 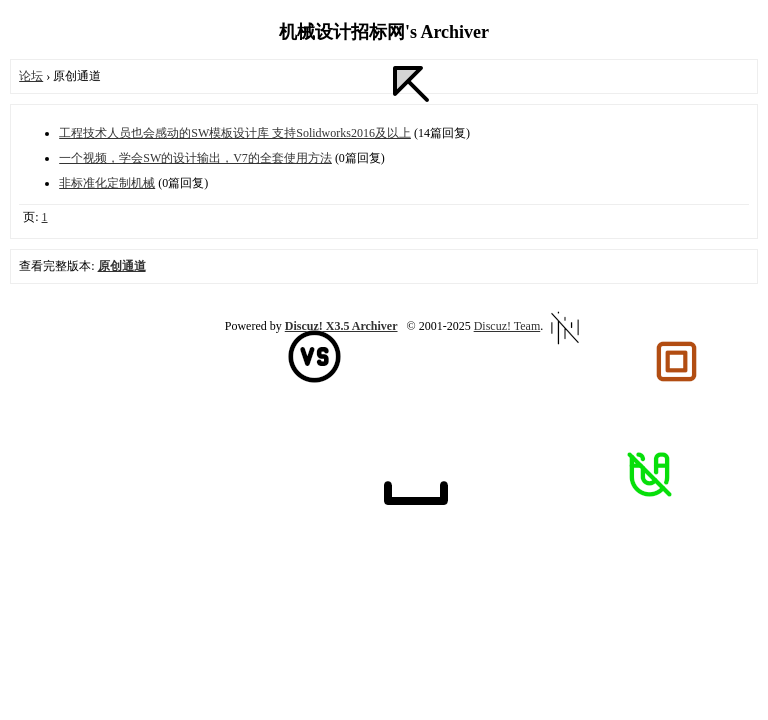 I want to click on view box model or layout properties, so click(x=676, y=361).